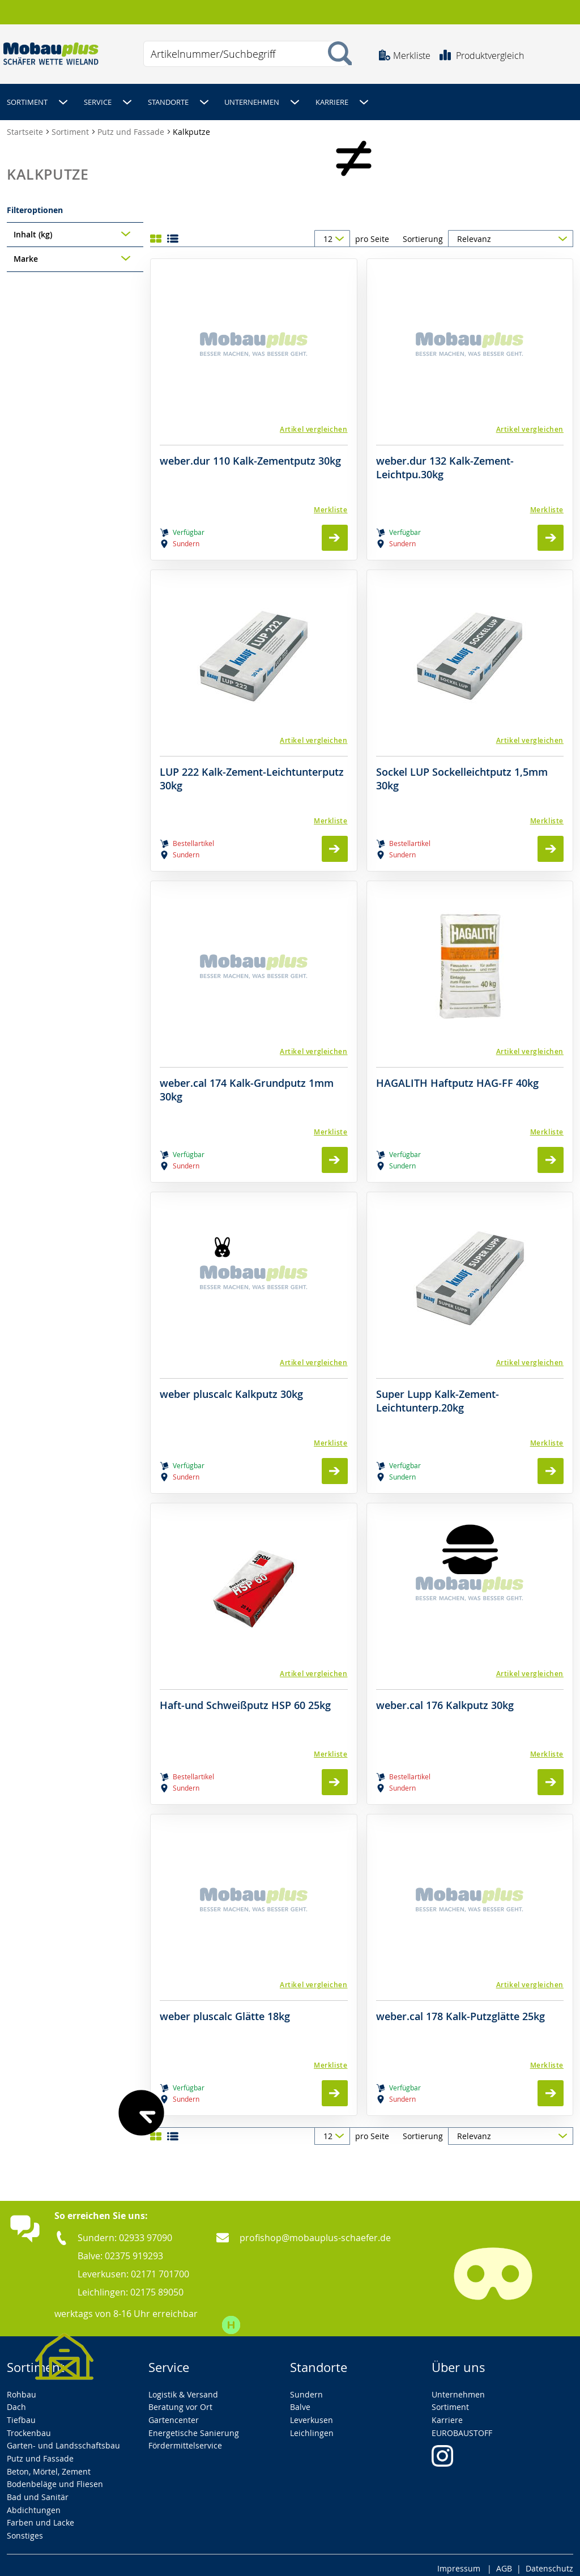  I want to click on indicates afternoon time or PM hours, so click(141, 2112).